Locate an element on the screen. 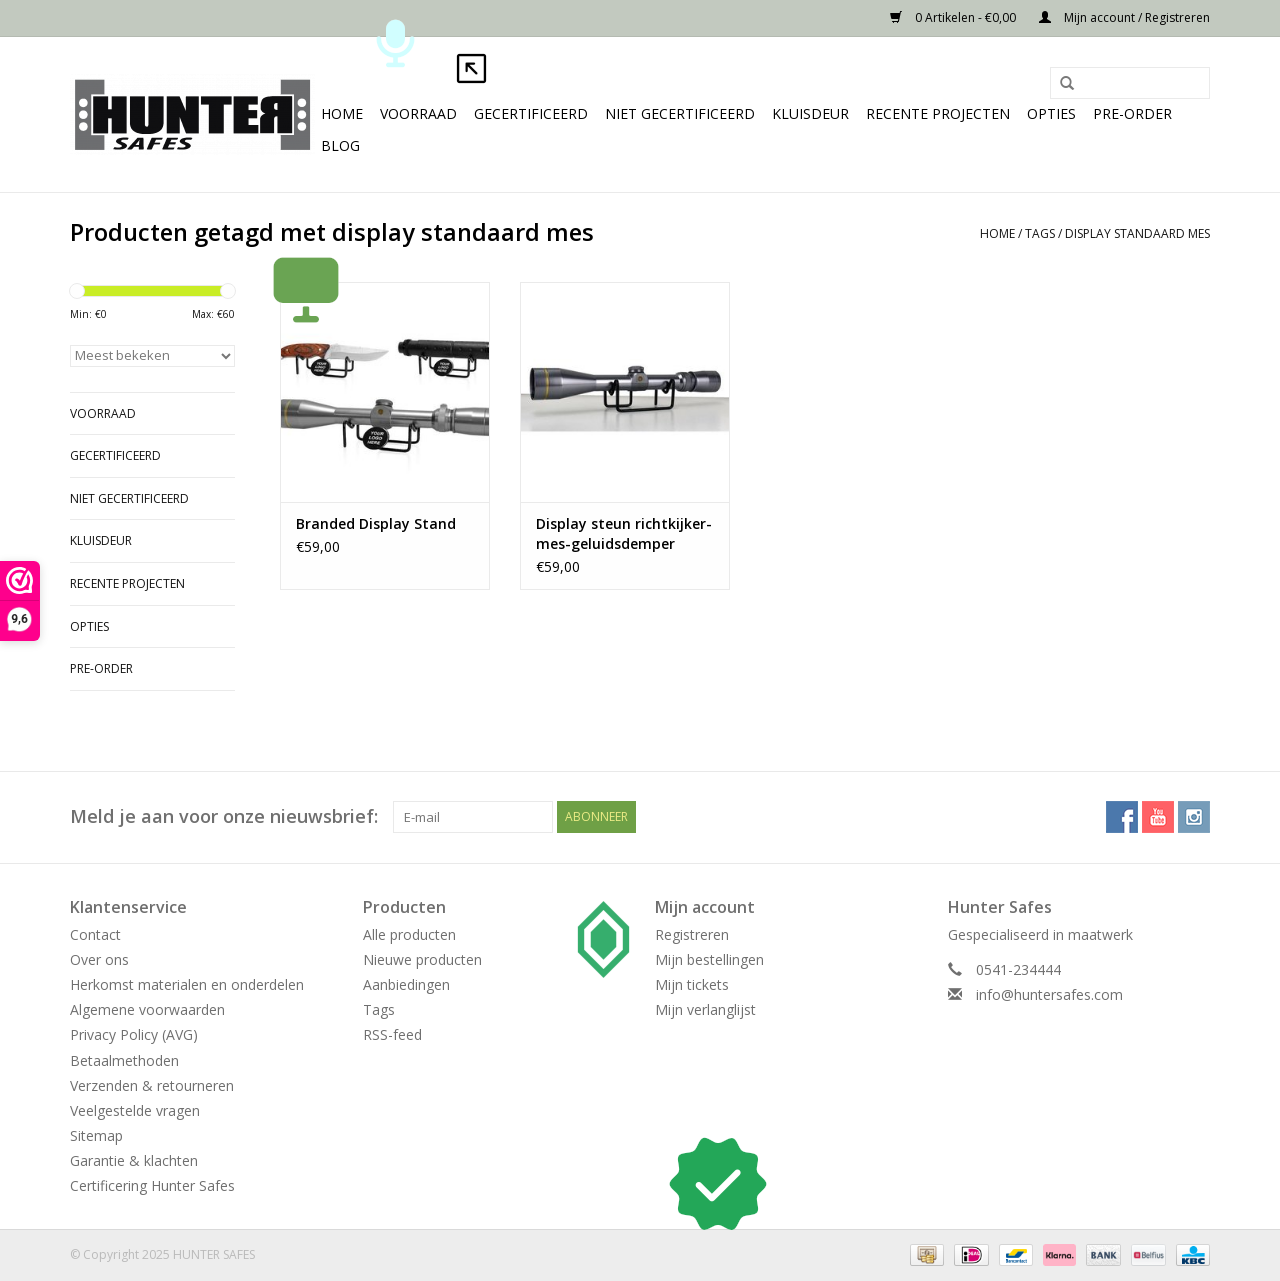  navigate to previous screen or parent folder is located at coordinates (471, 68).